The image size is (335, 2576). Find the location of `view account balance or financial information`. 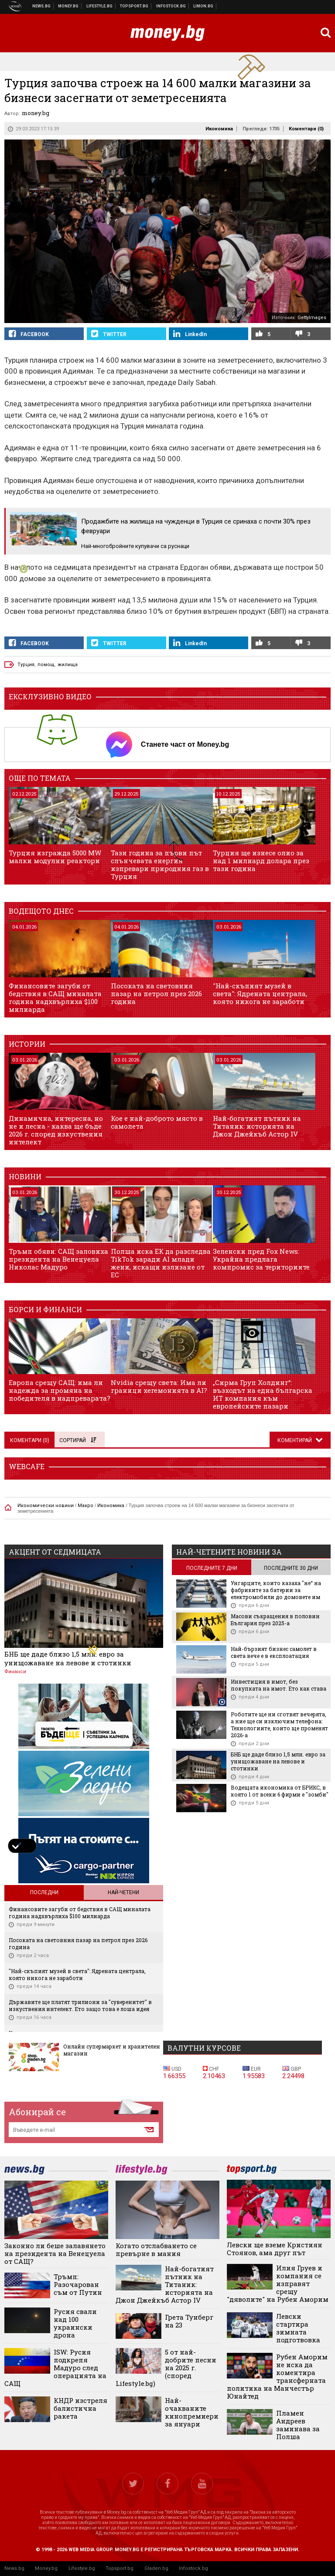

view account balance or financial information is located at coordinates (24, 569).